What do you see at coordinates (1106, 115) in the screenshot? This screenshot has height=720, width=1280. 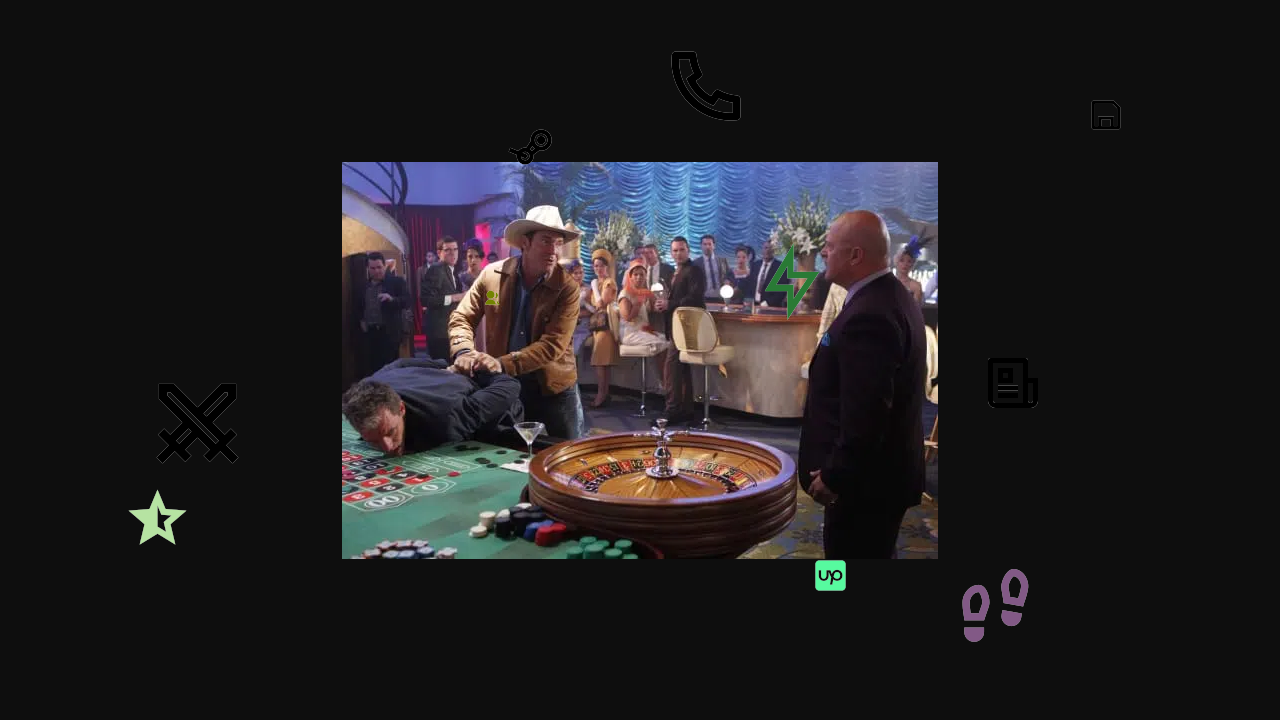 I see `save current file or document` at bounding box center [1106, 115].